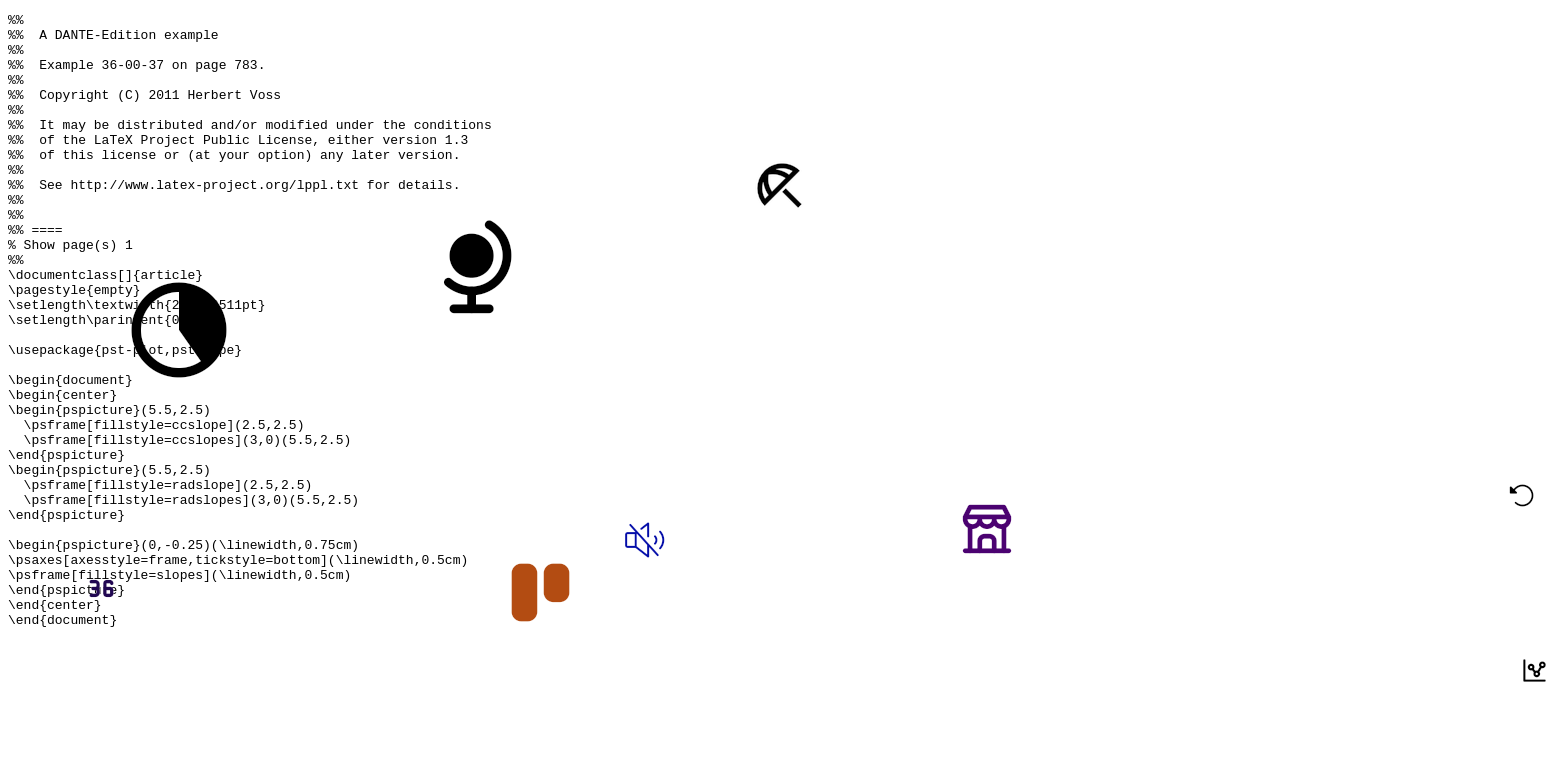 The width and height of the screenshot is (1568, 764). Describe the element at coordinates (1534, 670) in the screenshot. I see `view scatter plot or data visualization` at that location.